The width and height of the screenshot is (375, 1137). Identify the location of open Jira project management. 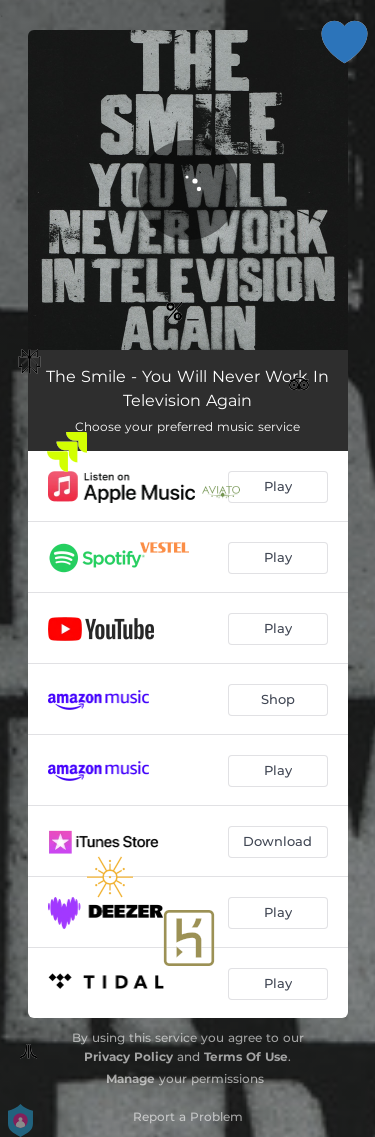
(67, 452).